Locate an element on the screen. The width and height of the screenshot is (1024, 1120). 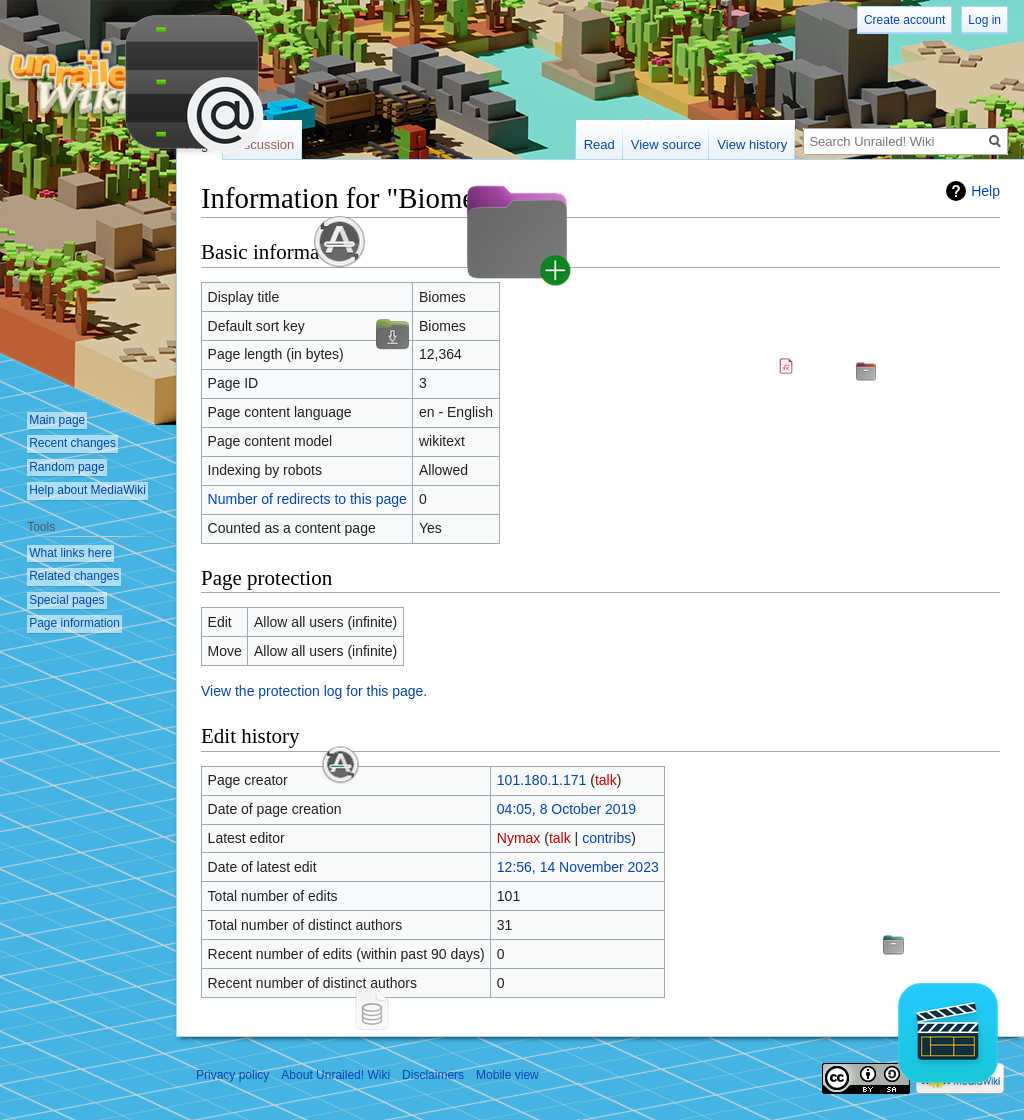
open an opendocument formula template file is located at coordinates (786, 366).